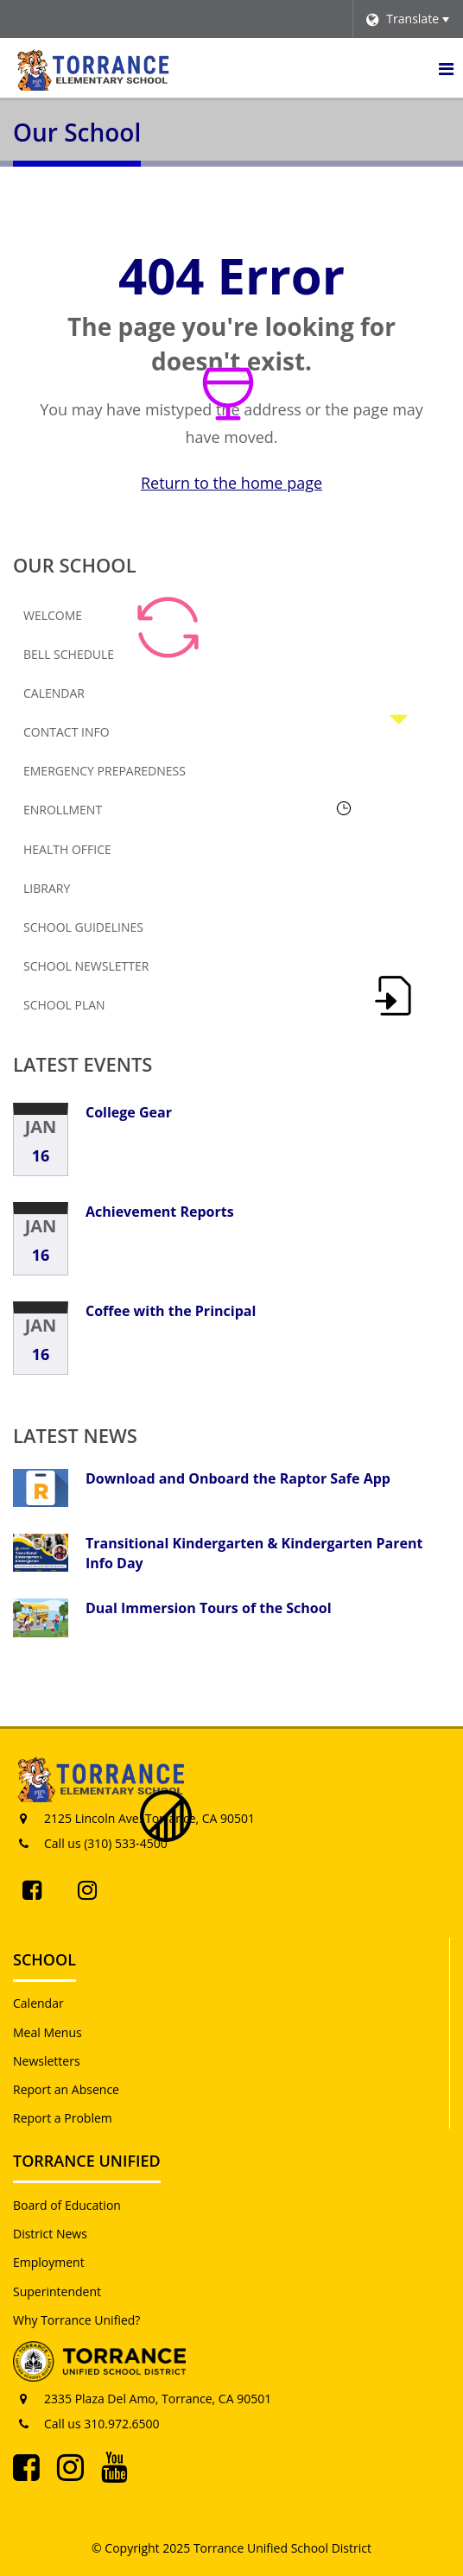 Image resolution: width=463 pixels, height=2576 pixels. What do you see at coordinates (398, 717) in the screenshot?
I see `expand a dropdown menu` at bounding box center [398, 717].